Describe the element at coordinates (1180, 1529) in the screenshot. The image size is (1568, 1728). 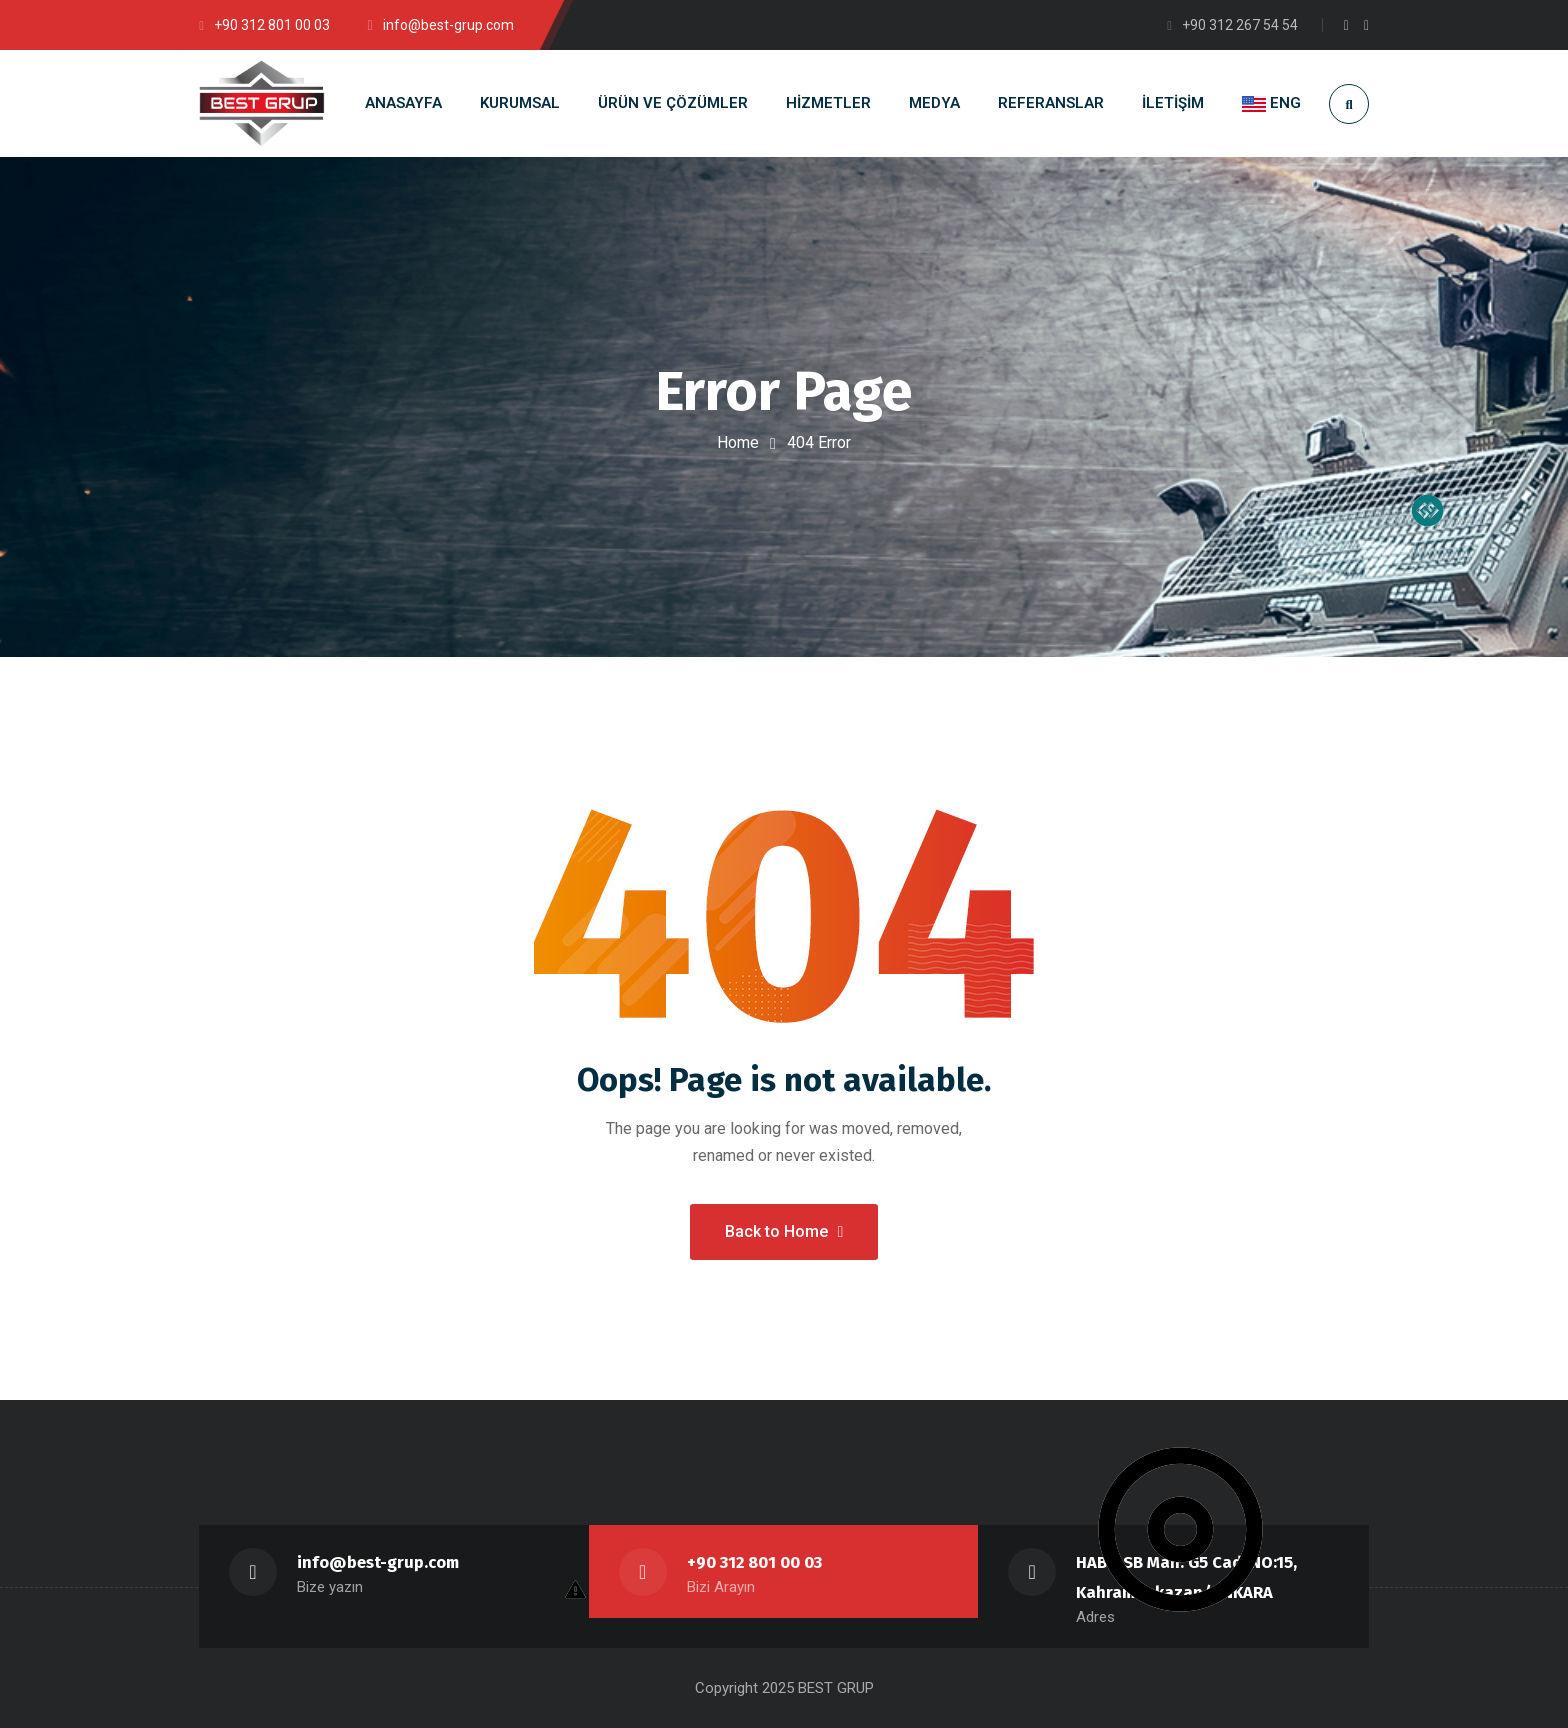
I see `view music album or disc` at that location.